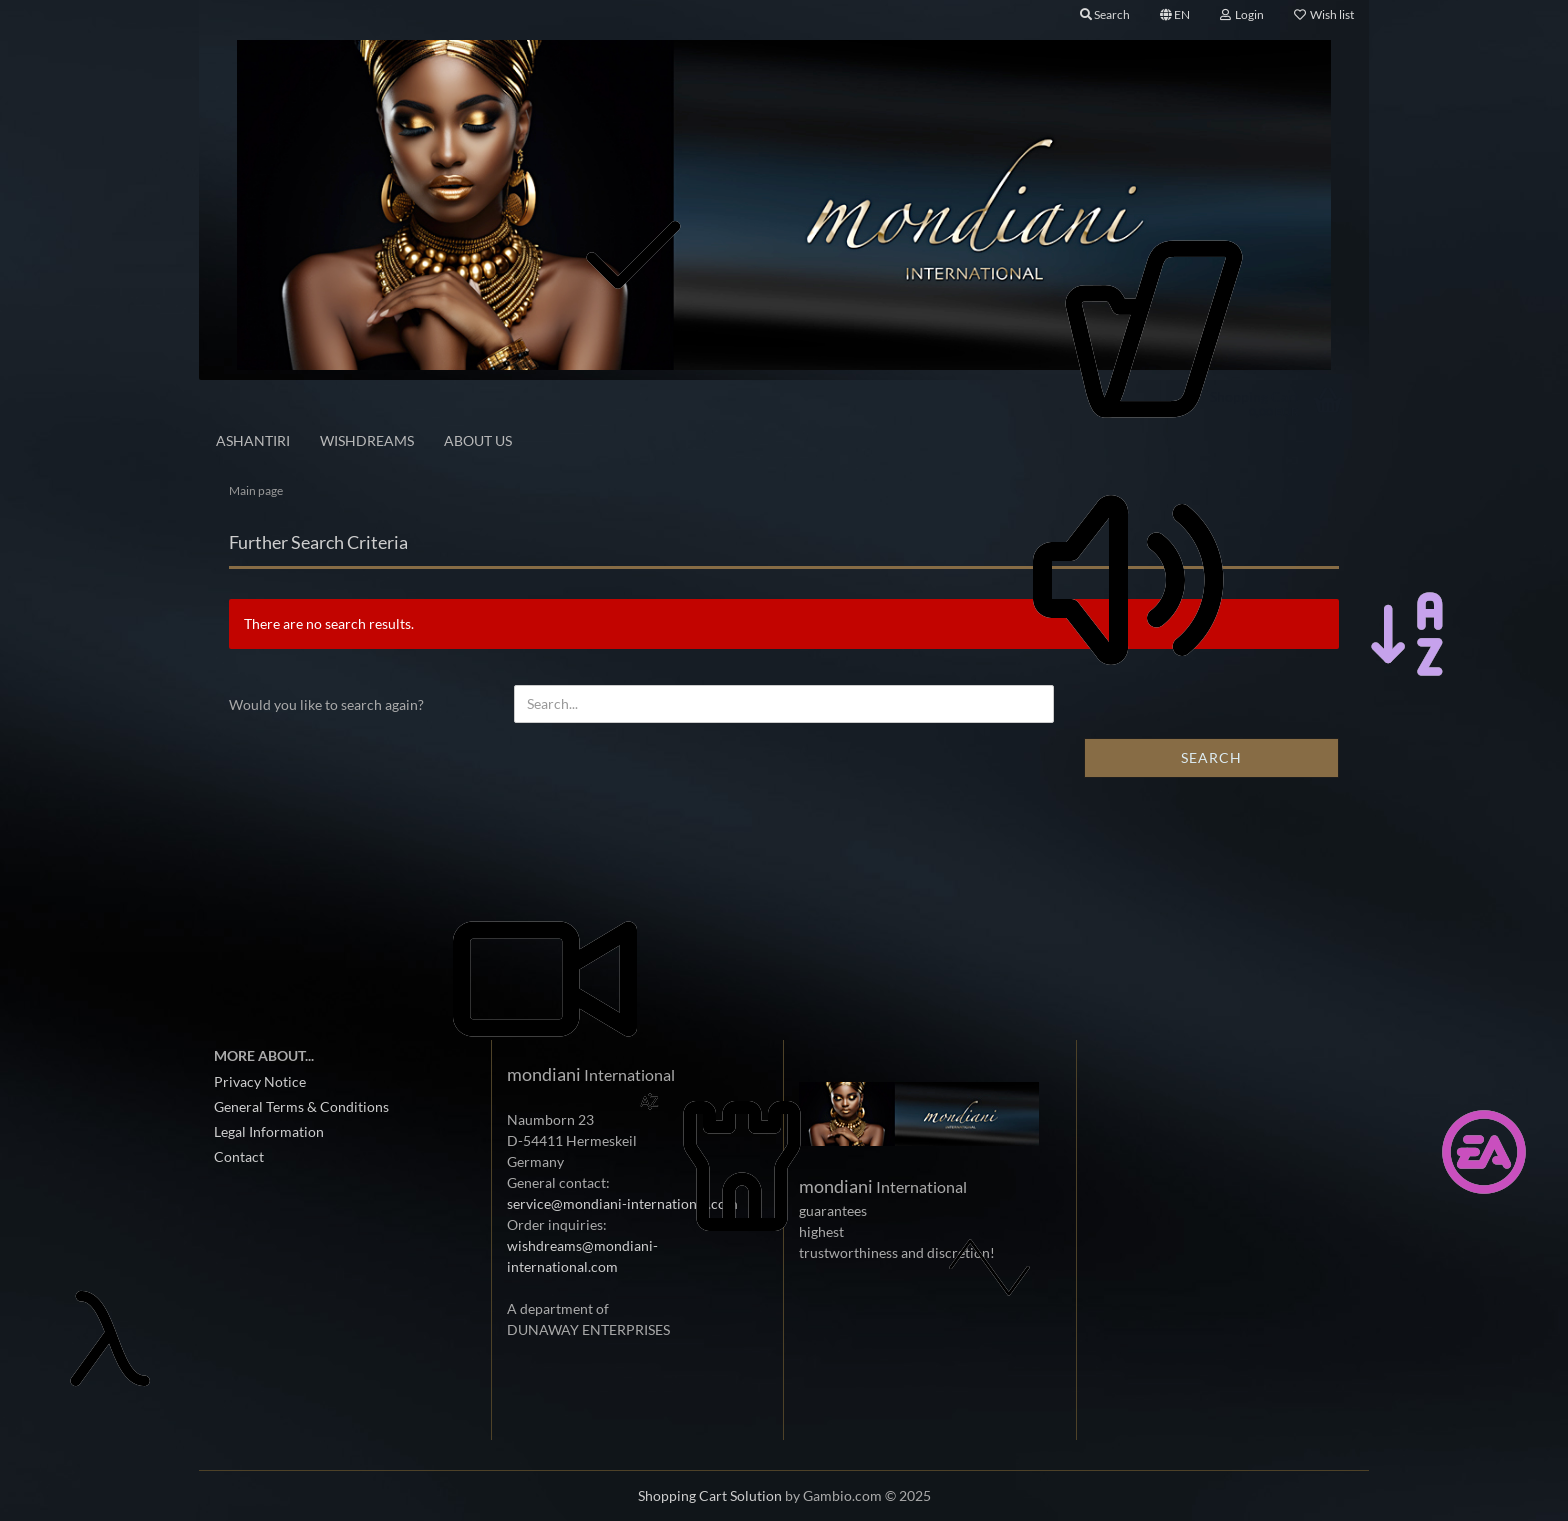  What do you see at coordinates (742, 1166) in the screenshot?
I see `access castle or fortress-themed game` at bounding box center [742, 1166].